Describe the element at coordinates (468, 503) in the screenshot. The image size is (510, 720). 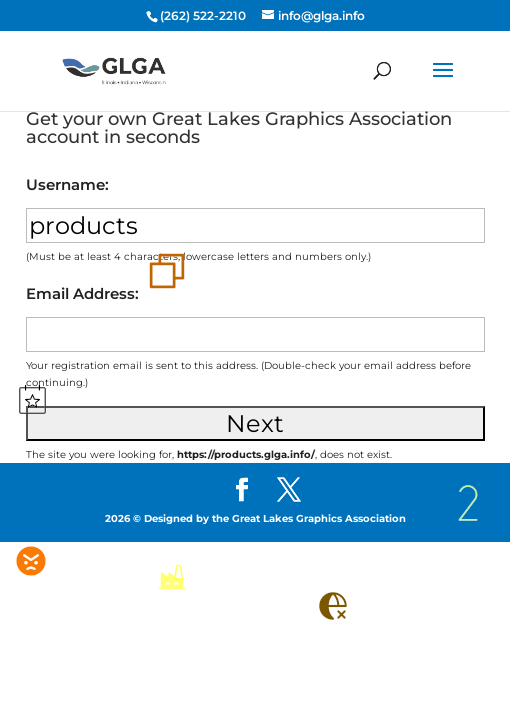
I see `indicates step two in a multi-step process` at that location.